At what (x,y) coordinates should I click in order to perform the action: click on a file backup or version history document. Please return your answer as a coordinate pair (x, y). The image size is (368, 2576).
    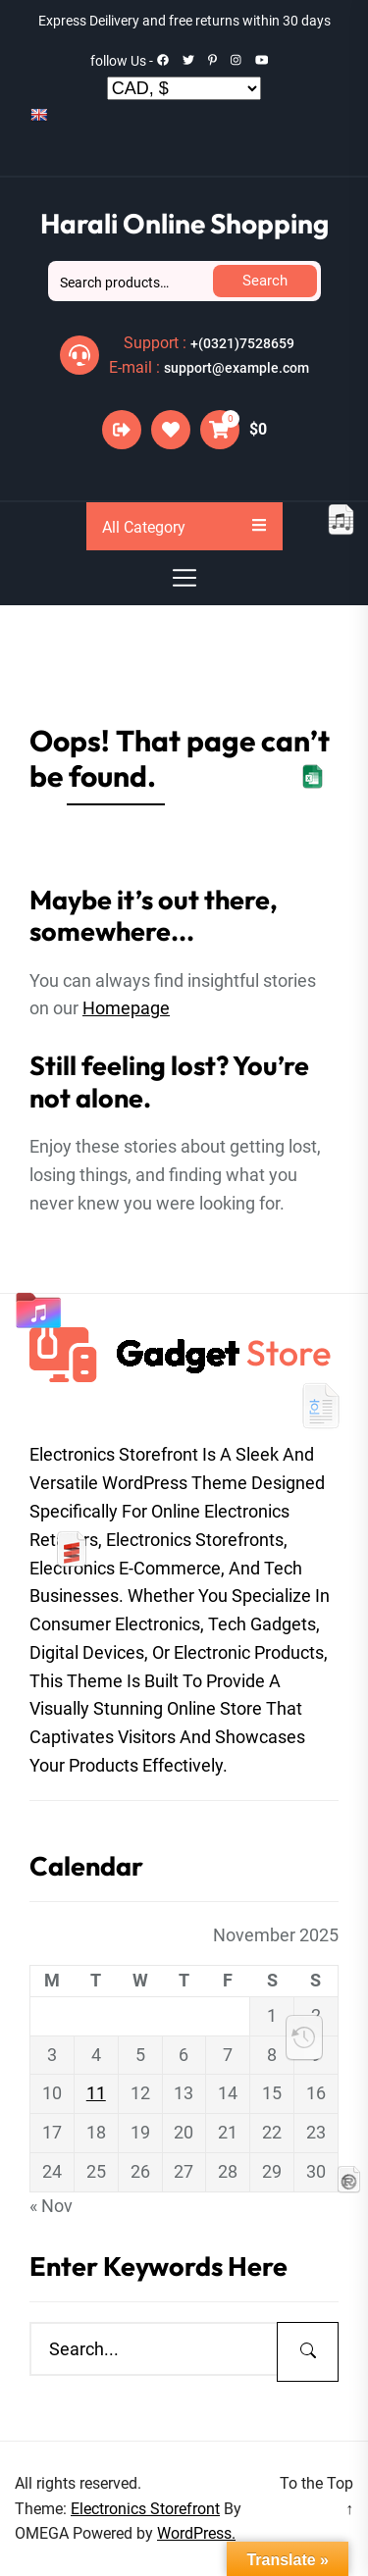
    Looking at the image, I should click on (304, 2037).